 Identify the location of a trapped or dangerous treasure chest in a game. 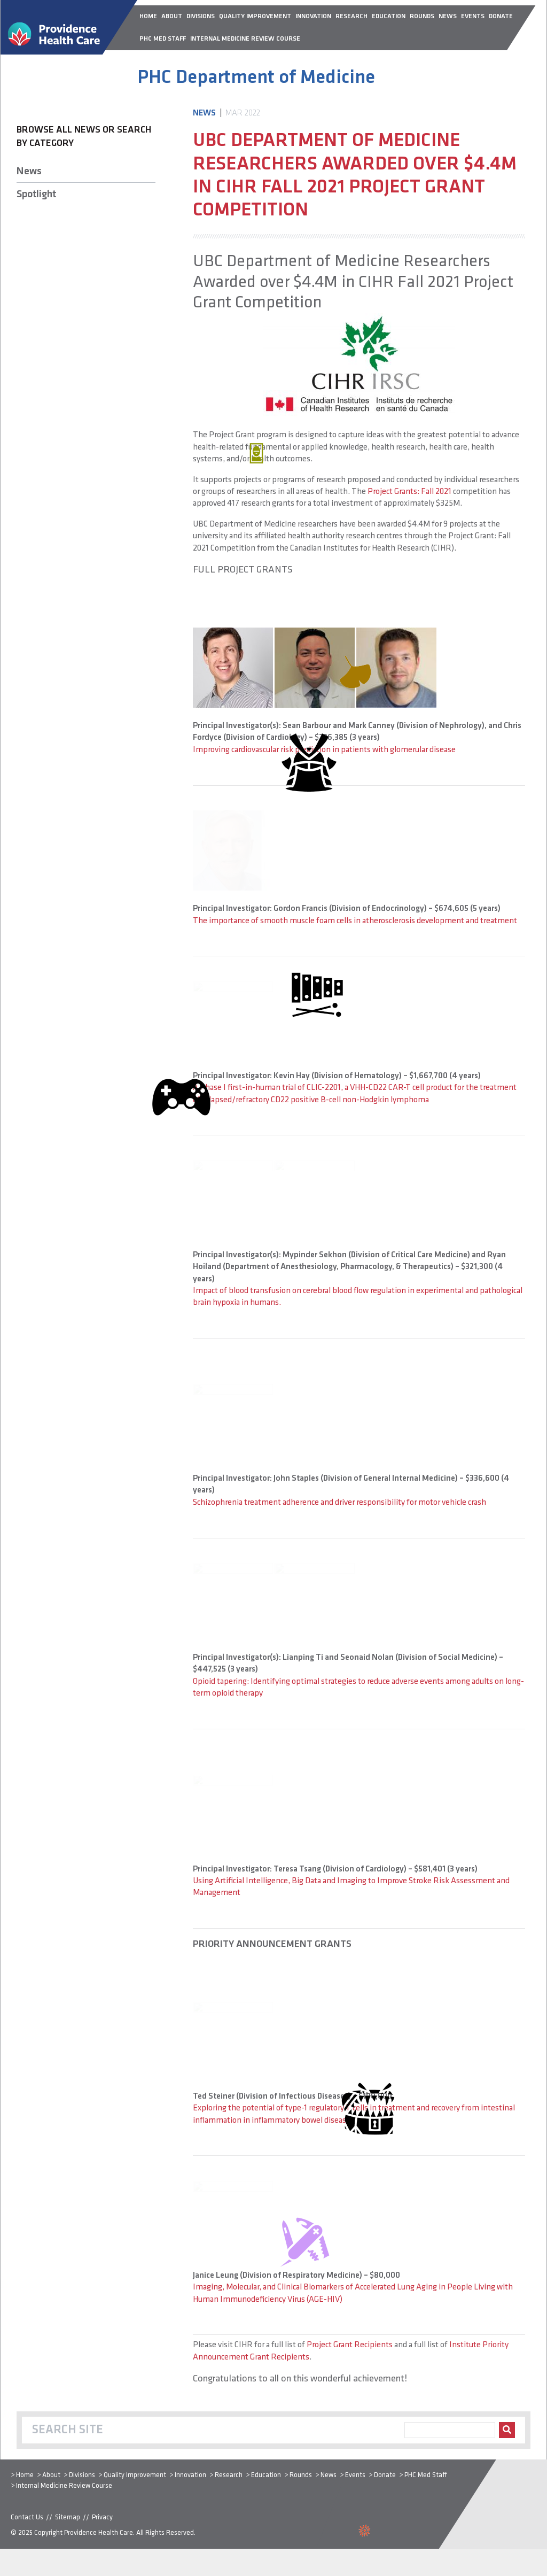
(368, 2109).